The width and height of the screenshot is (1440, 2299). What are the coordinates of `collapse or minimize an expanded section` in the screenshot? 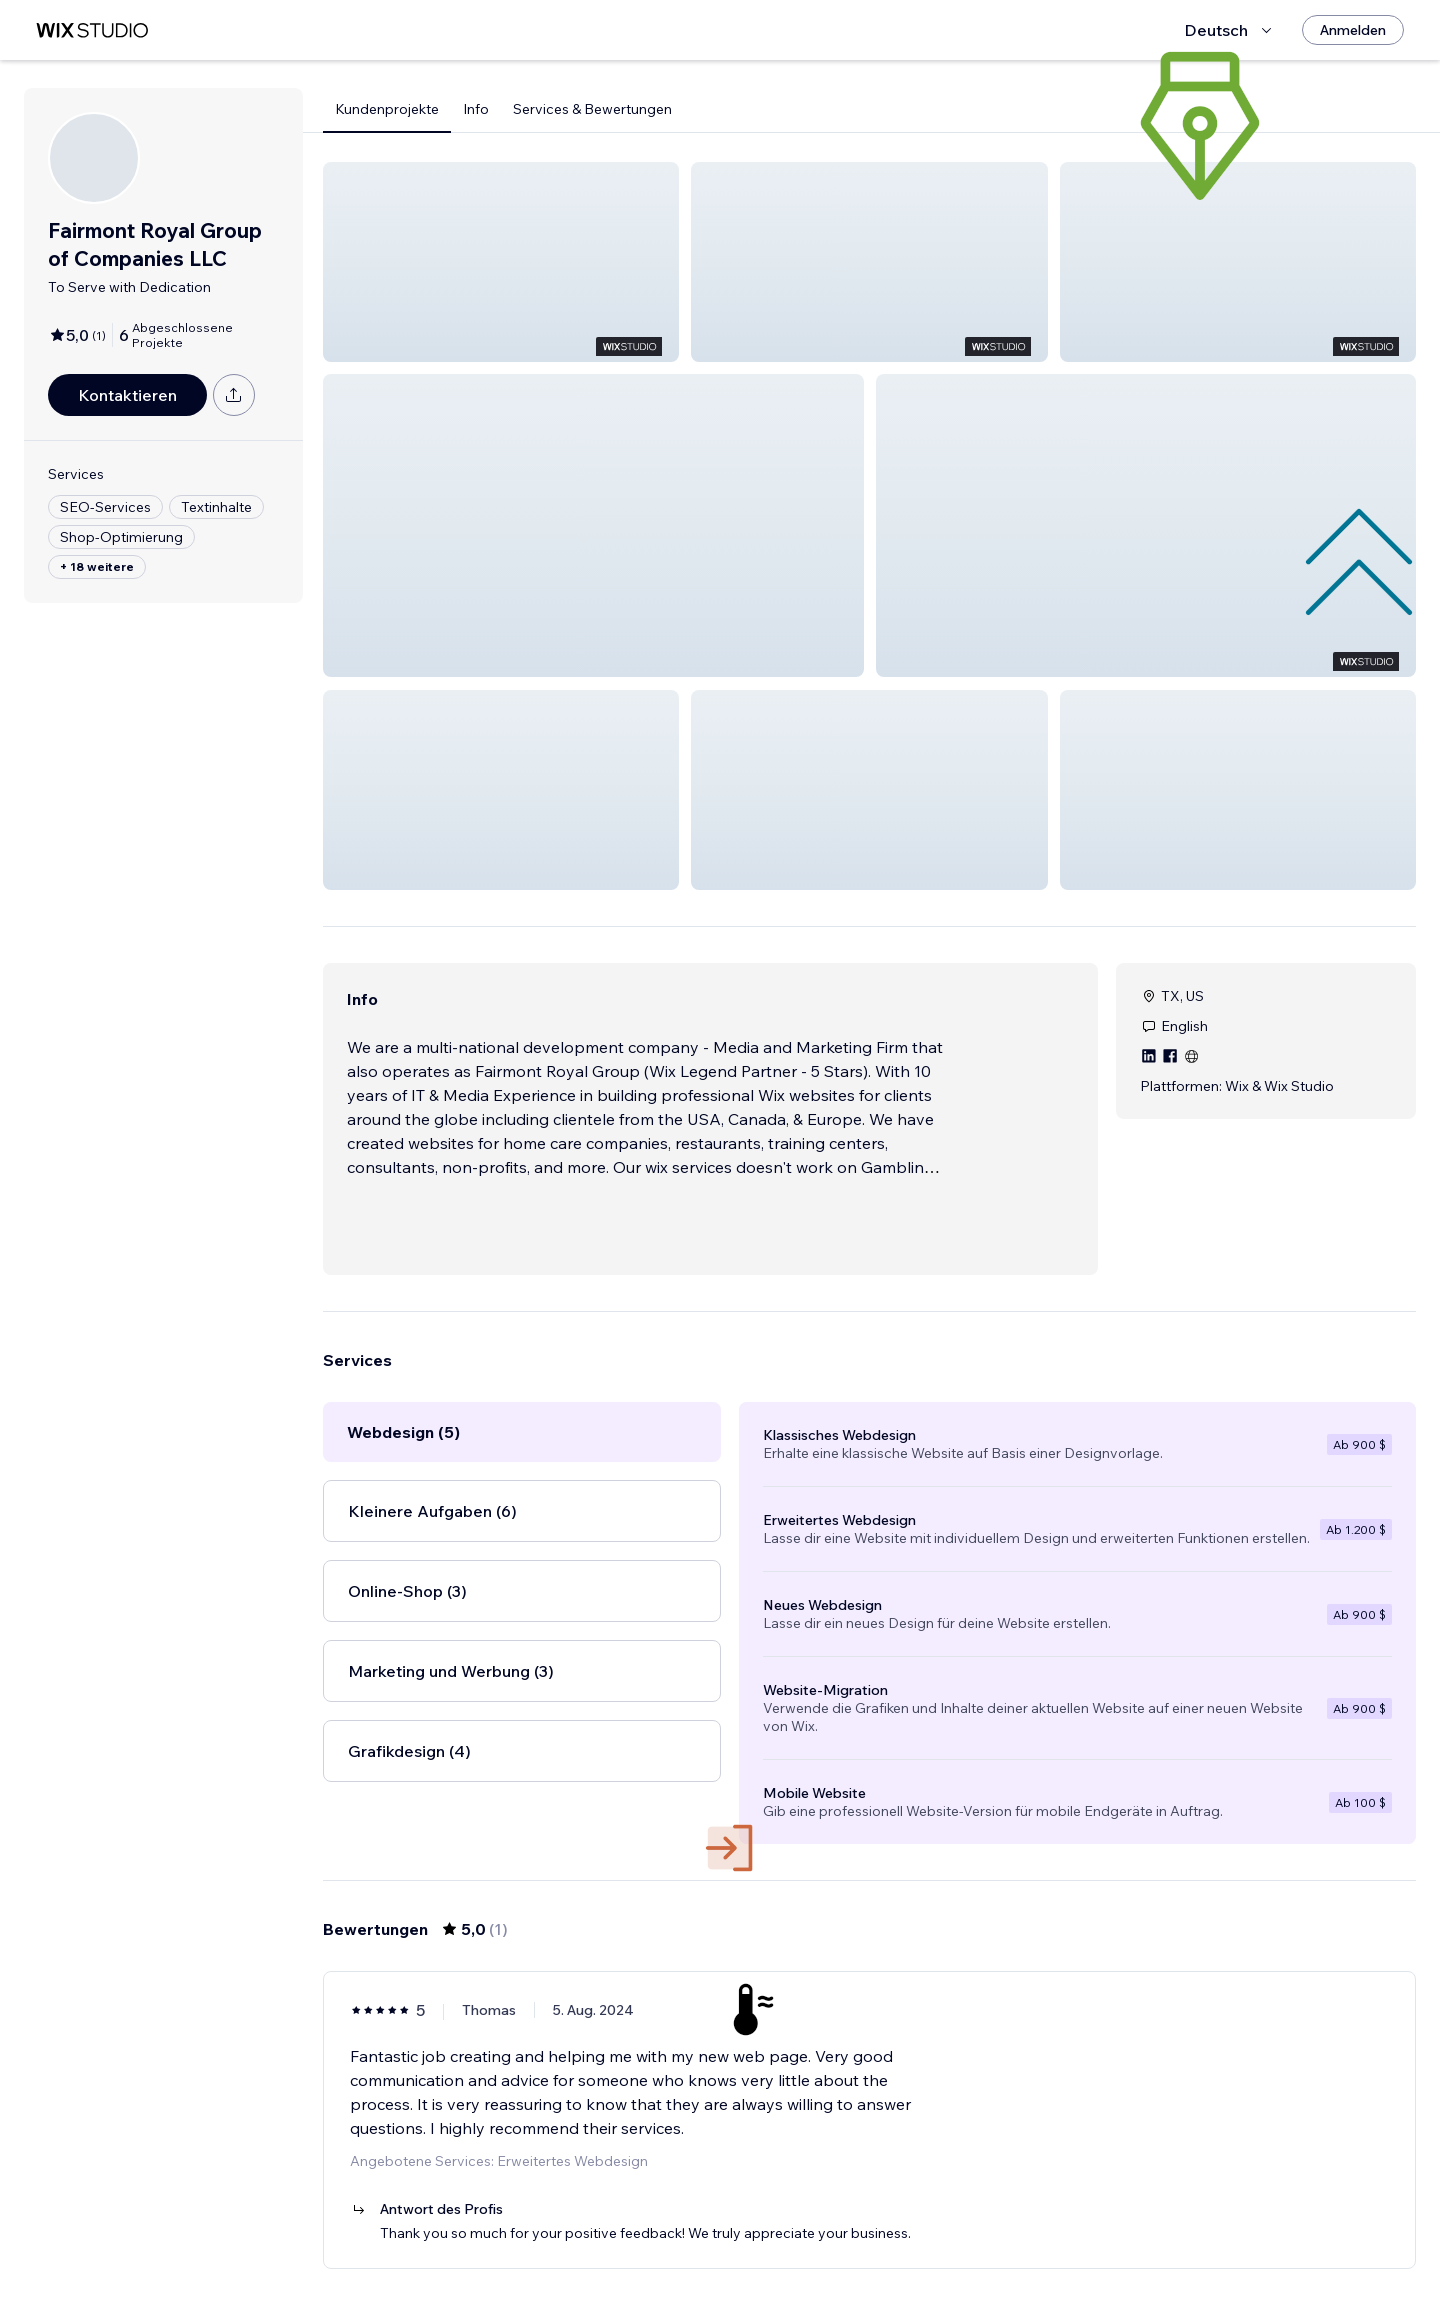 It's located at (1359, 567).